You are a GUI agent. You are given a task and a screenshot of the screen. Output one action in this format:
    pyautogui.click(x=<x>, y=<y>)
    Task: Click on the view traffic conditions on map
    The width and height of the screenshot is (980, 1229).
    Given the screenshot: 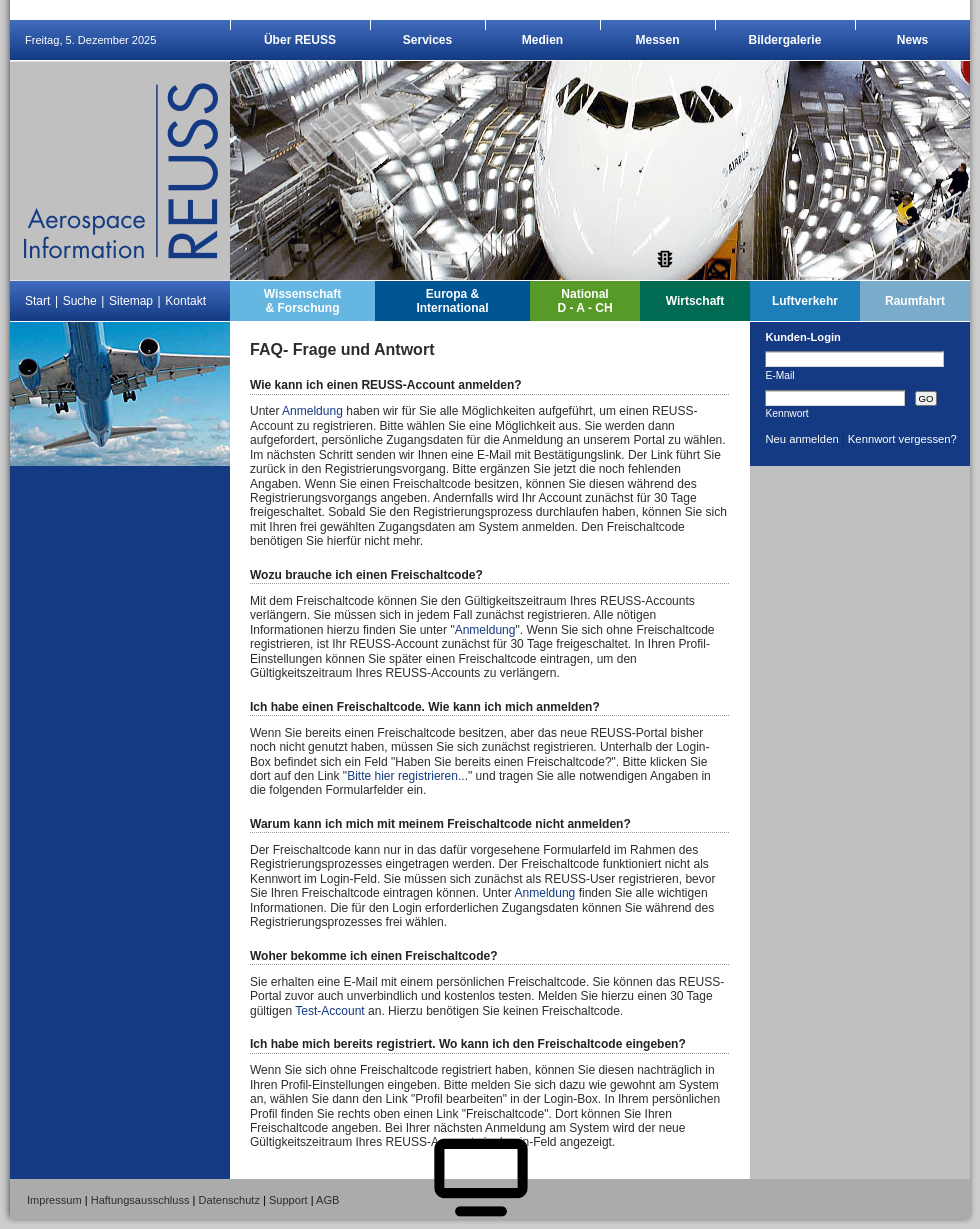 What is the action you would take?
    pyautogui.click(x=665, y=259)
    